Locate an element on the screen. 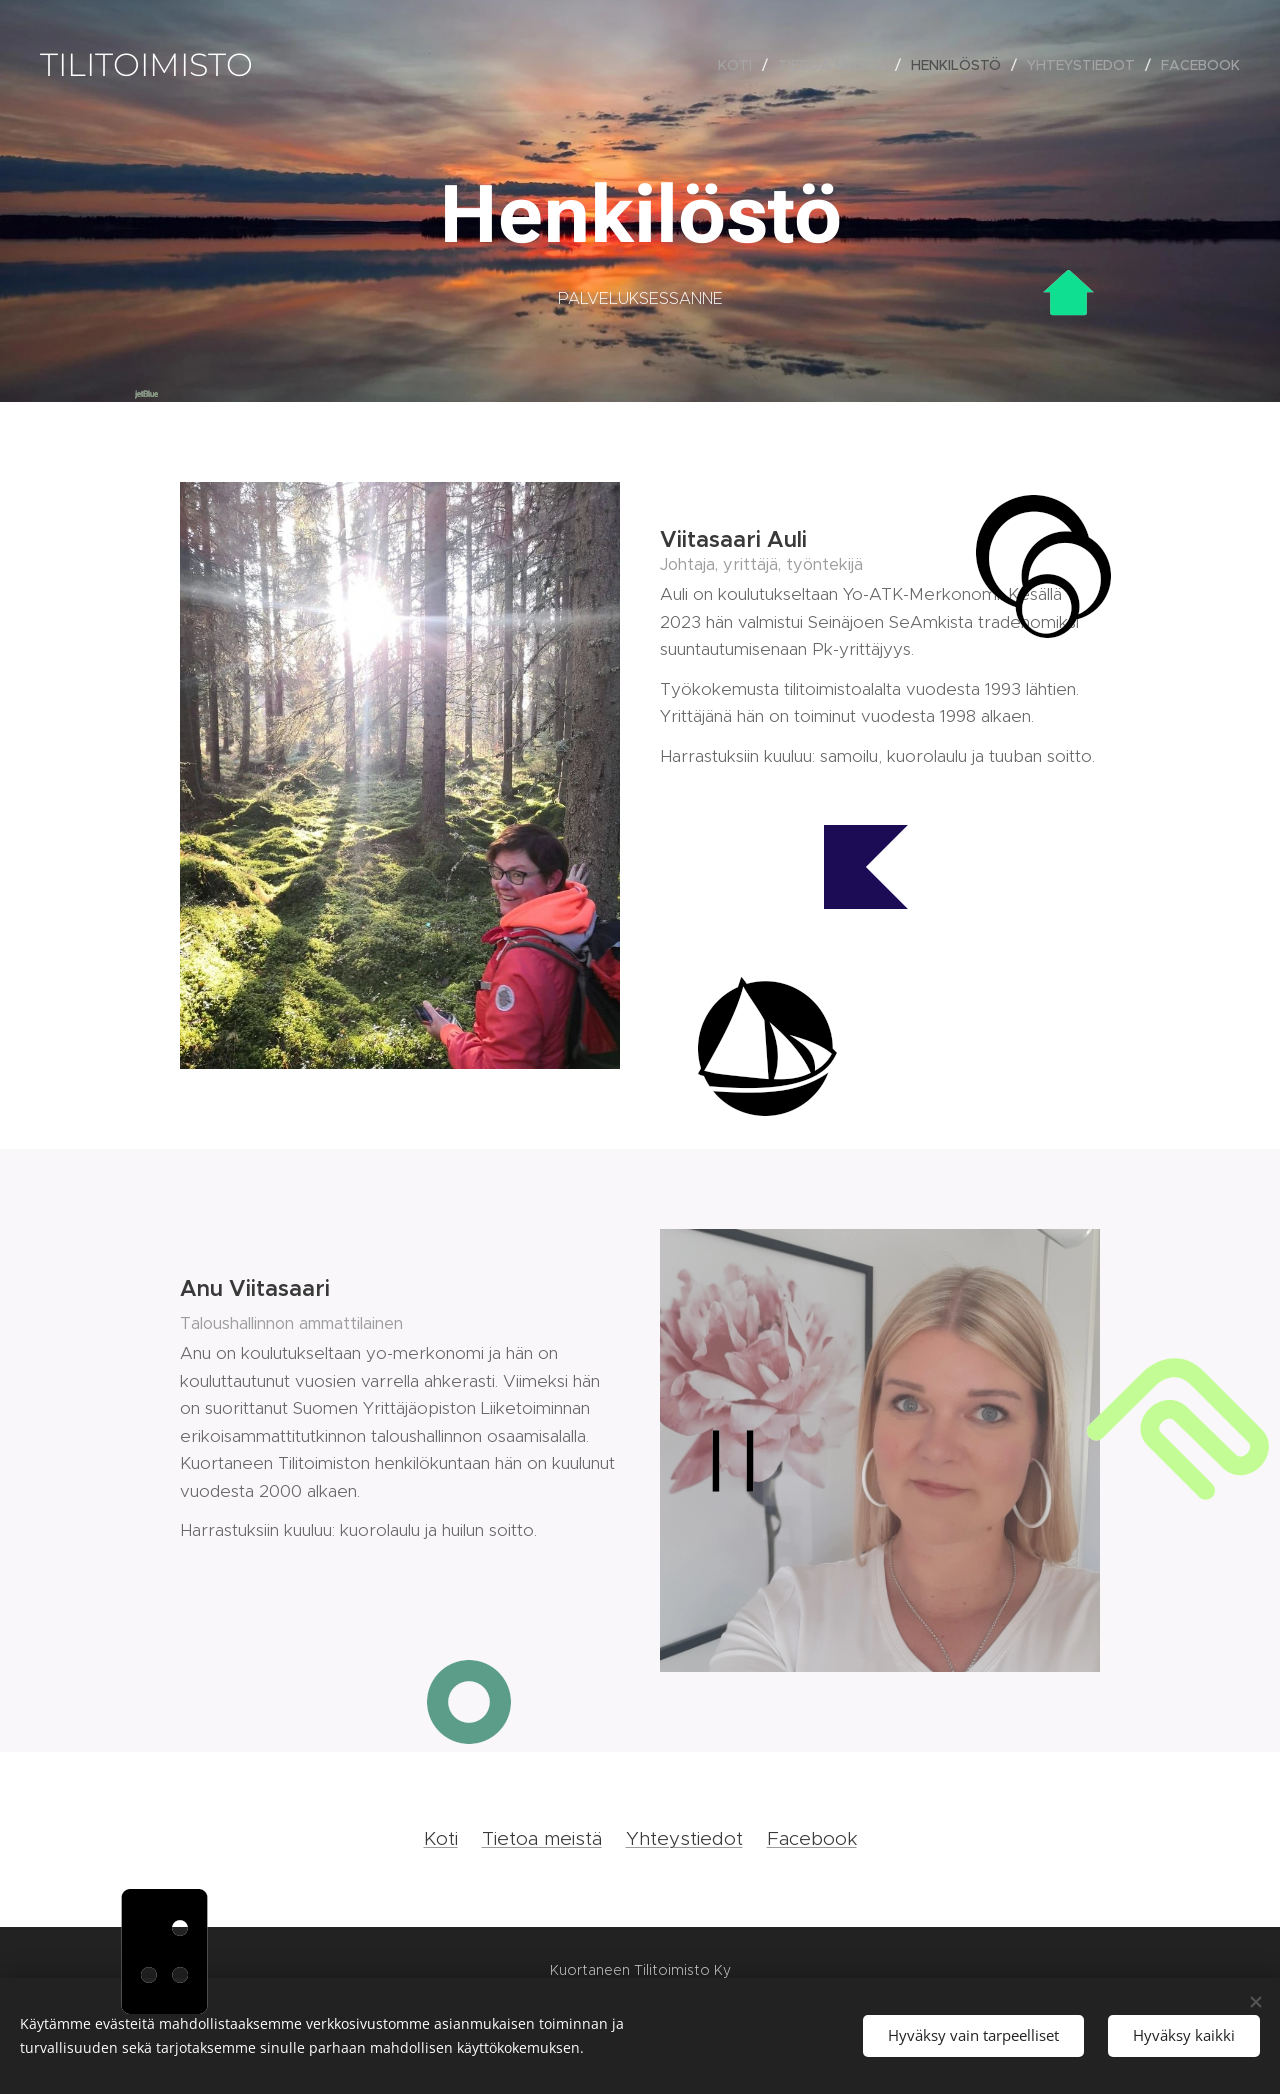 This screenshot has width=1280, height=2094. kotlin programming language logo is located at coordinates (866, 867).